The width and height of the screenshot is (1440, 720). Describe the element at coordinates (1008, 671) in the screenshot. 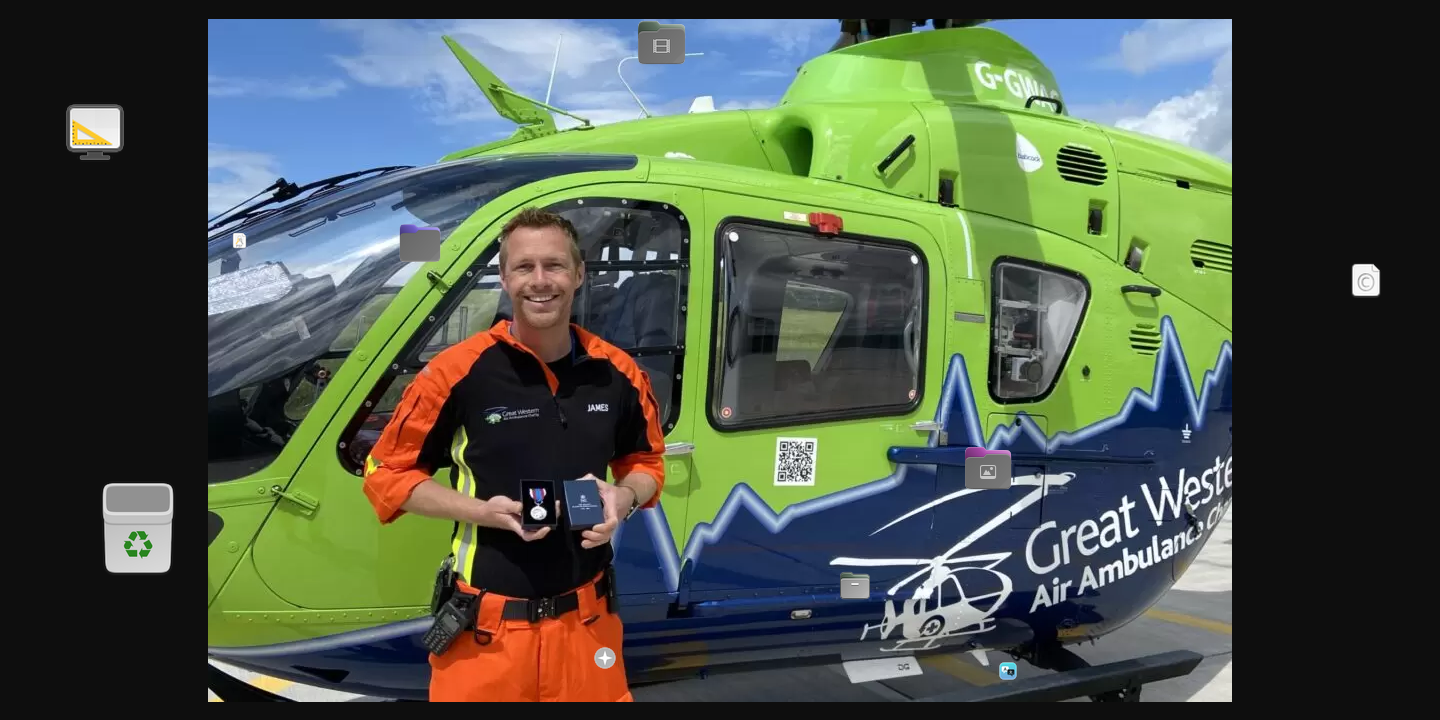

I see `open the translate app` at that location.